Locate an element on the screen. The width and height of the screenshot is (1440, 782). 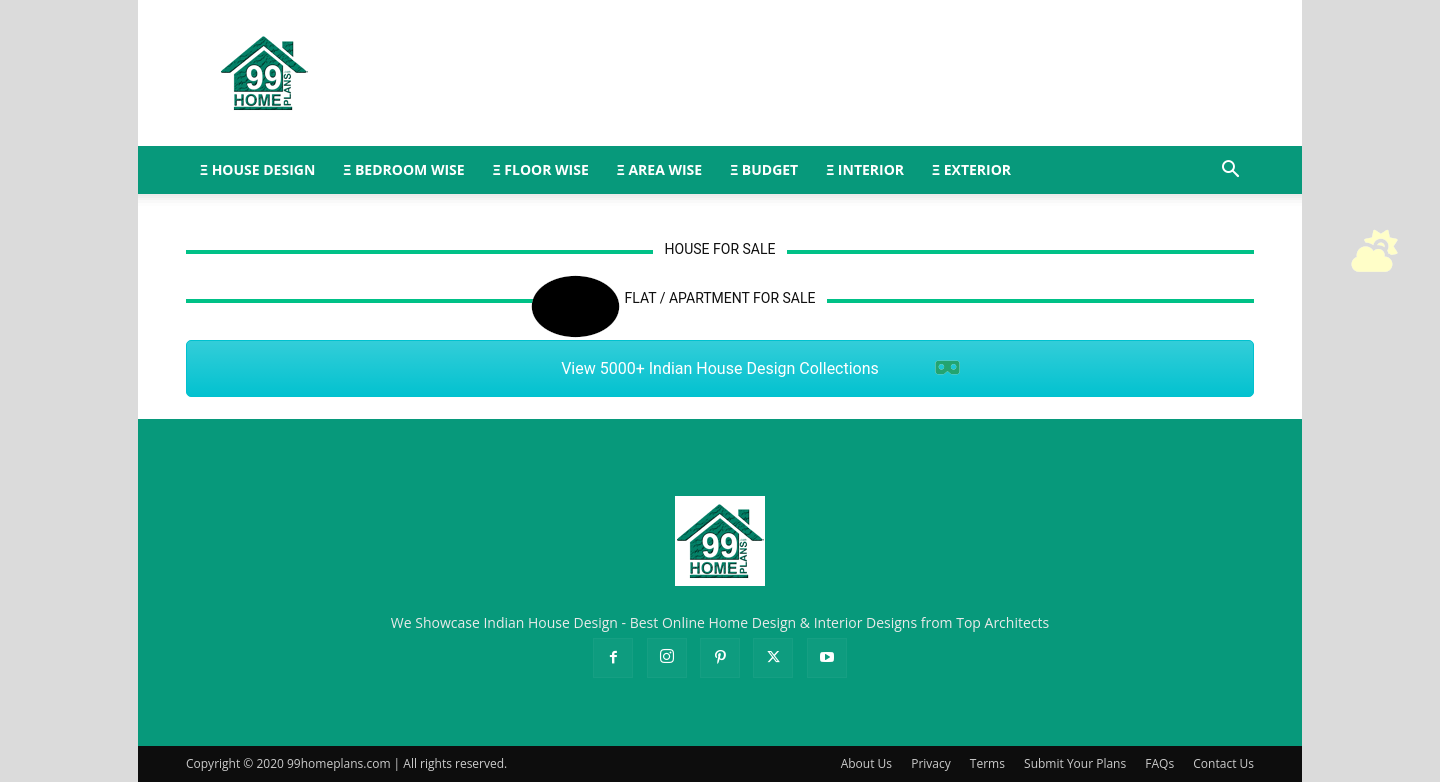
a filled oval shape indicator is located at coordinates (575, 306).